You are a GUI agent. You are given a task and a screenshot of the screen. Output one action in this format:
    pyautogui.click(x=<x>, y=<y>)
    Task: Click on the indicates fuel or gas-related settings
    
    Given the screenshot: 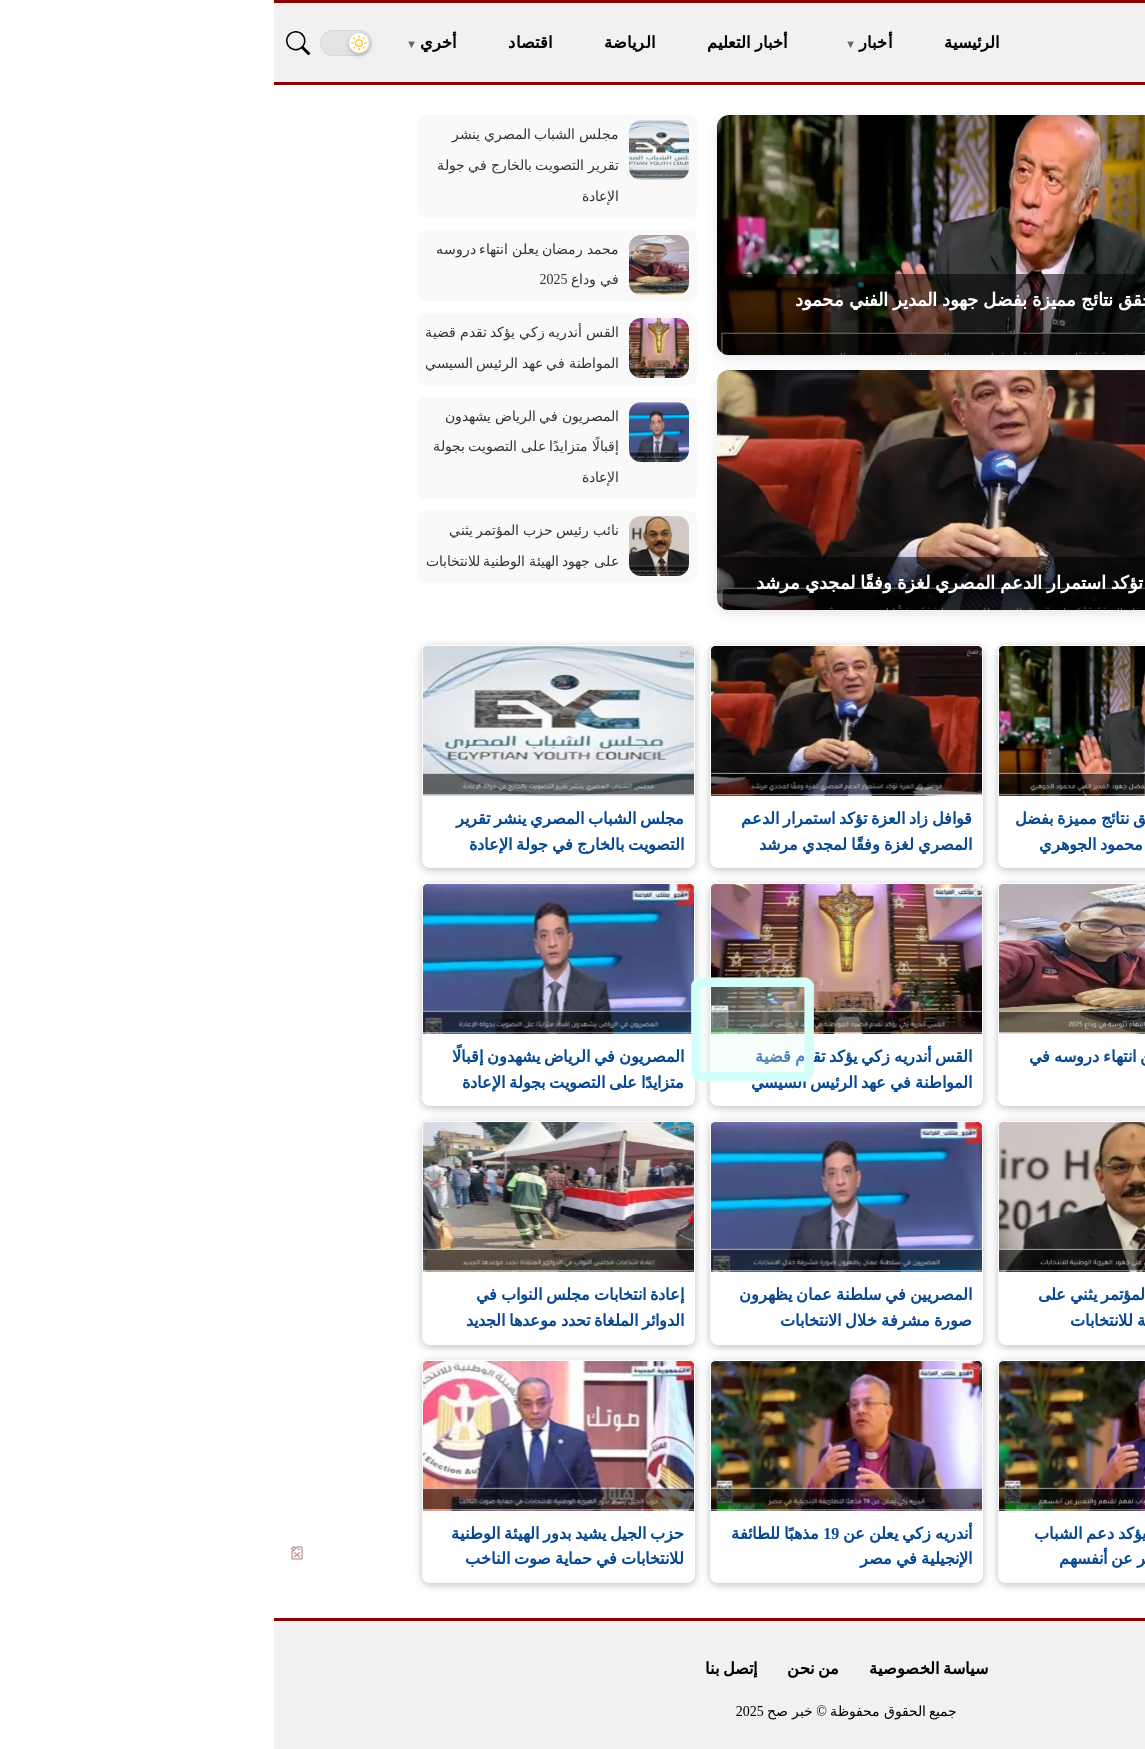 What is the action you would take?
    pyautogui.click(x=297, y=1553)
    